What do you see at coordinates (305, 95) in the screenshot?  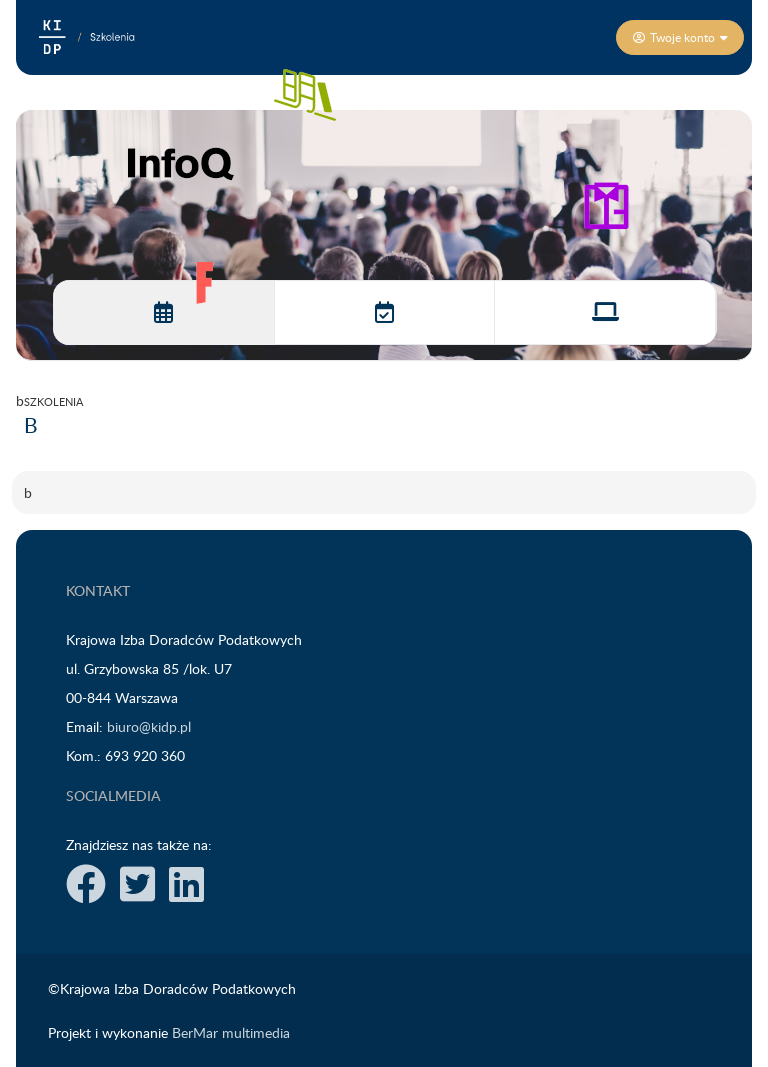 I see `open the Kenmei manga tracking app` at bounding box center [305, 95].